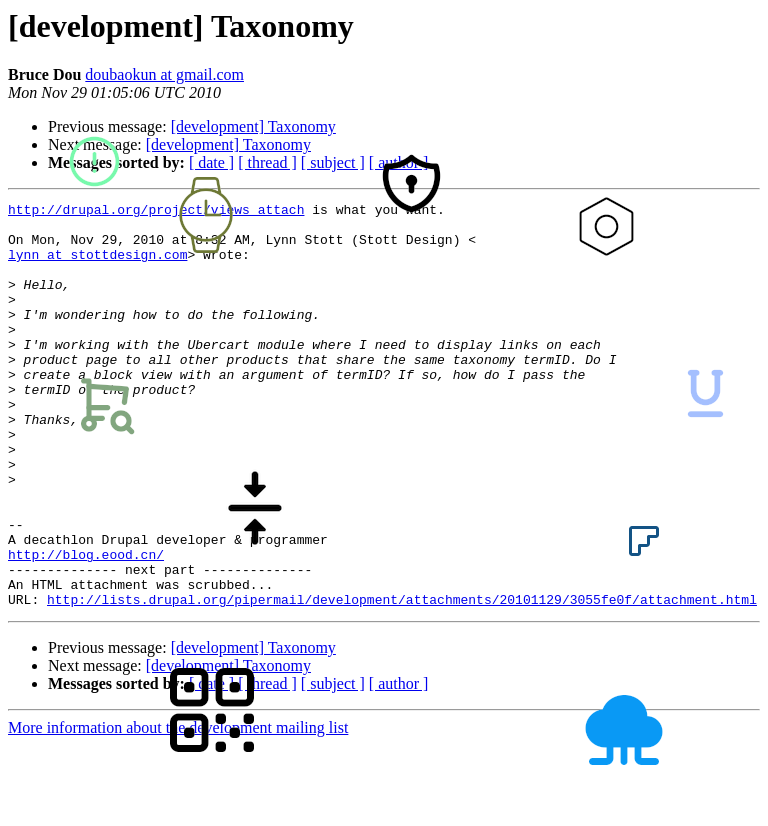 This screenshot has height=826, width=768. I want to click on apply underline formatting to selected text, so click(705, 393).